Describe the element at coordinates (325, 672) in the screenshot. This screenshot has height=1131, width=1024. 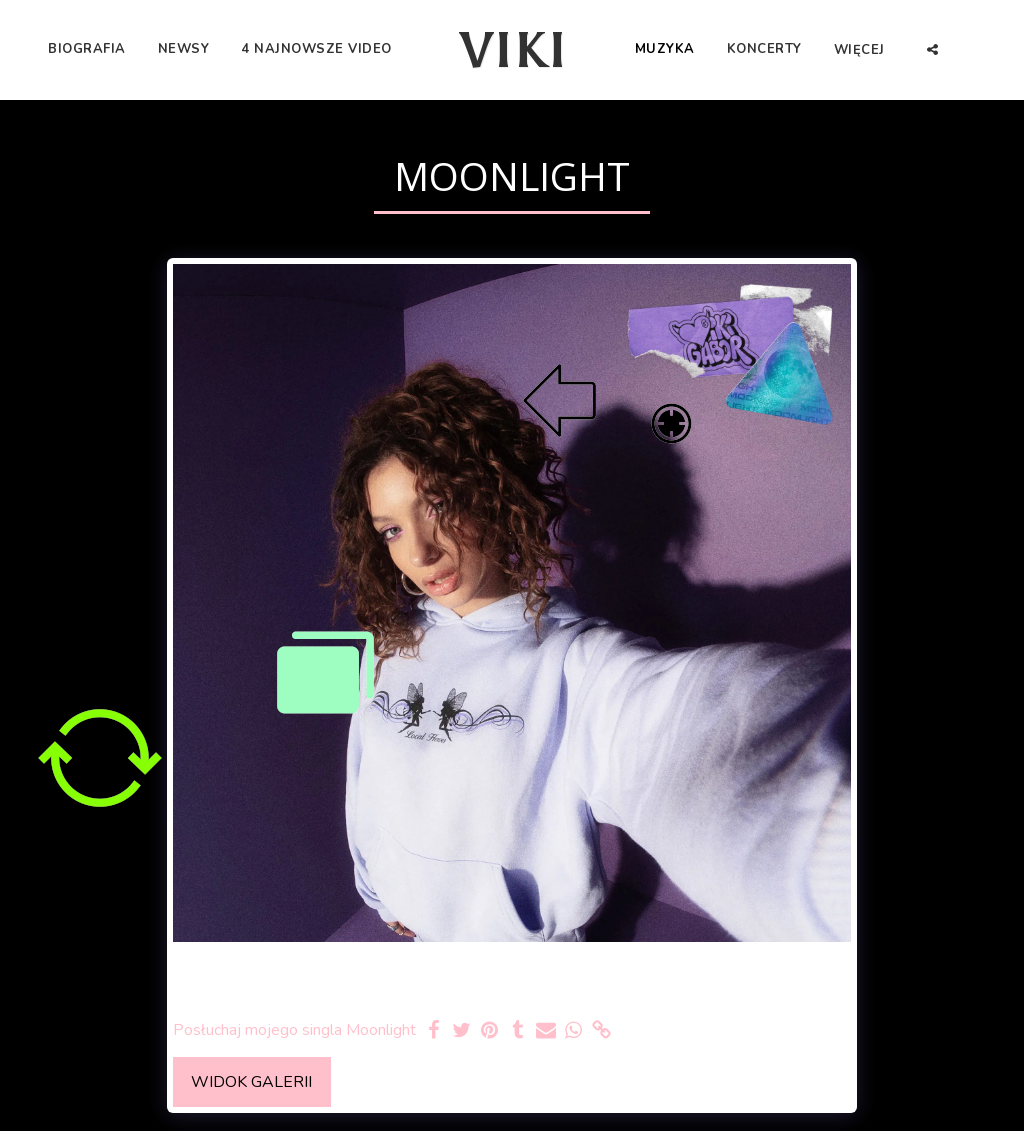
I see `view stacked cards or layers` at that location.